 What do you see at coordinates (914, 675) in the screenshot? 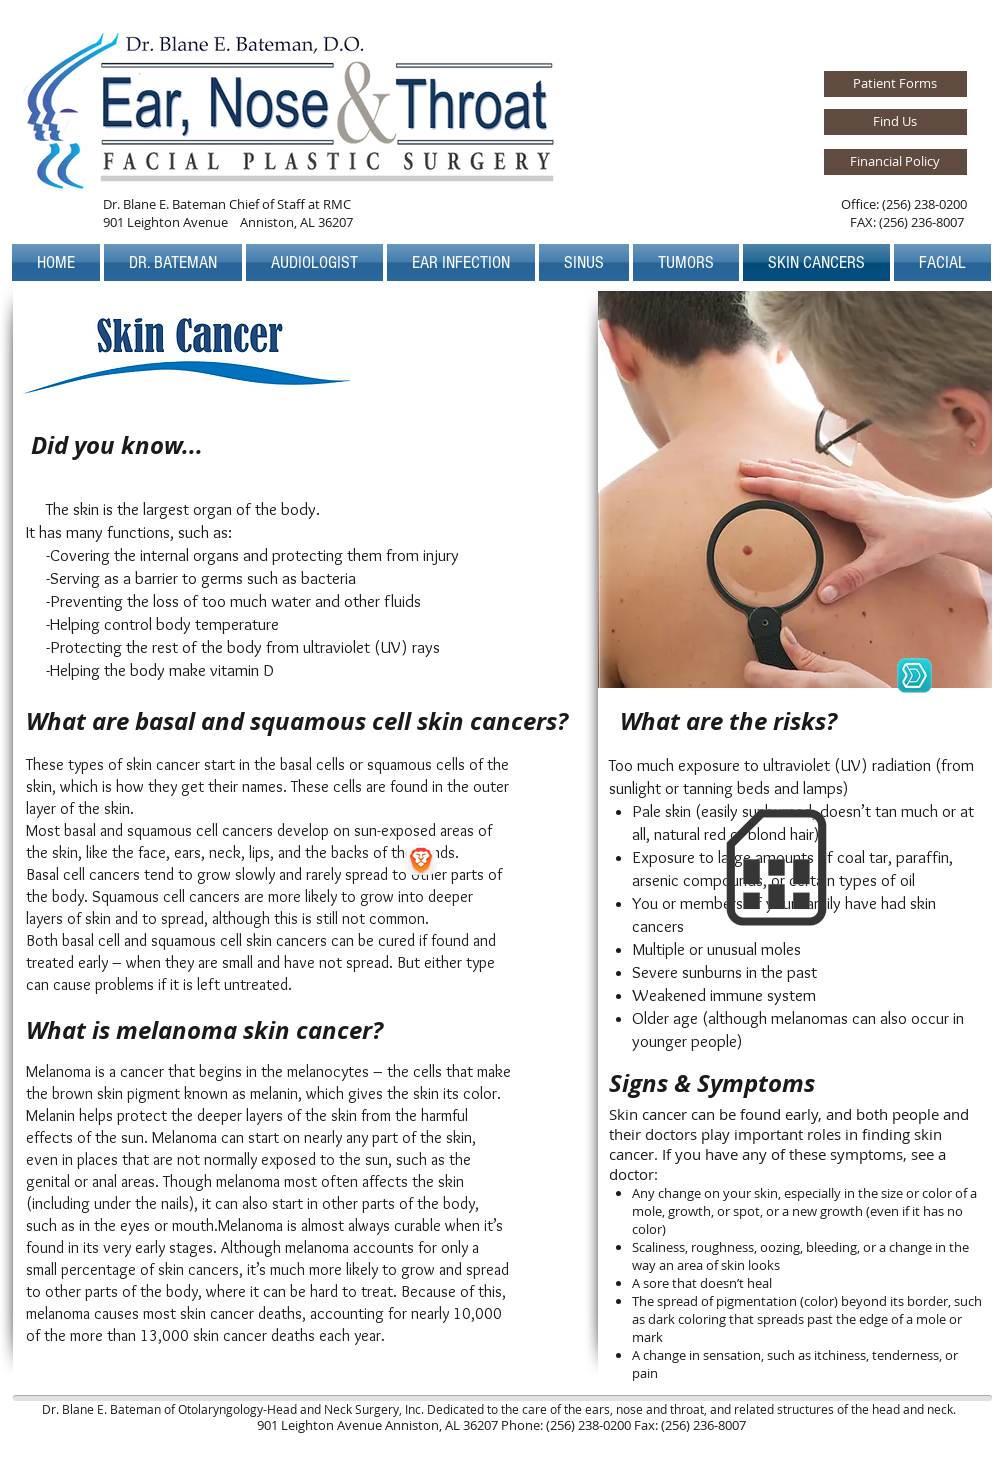
I see `open synology drive cloud storage app` at bounding box center [914, 675].